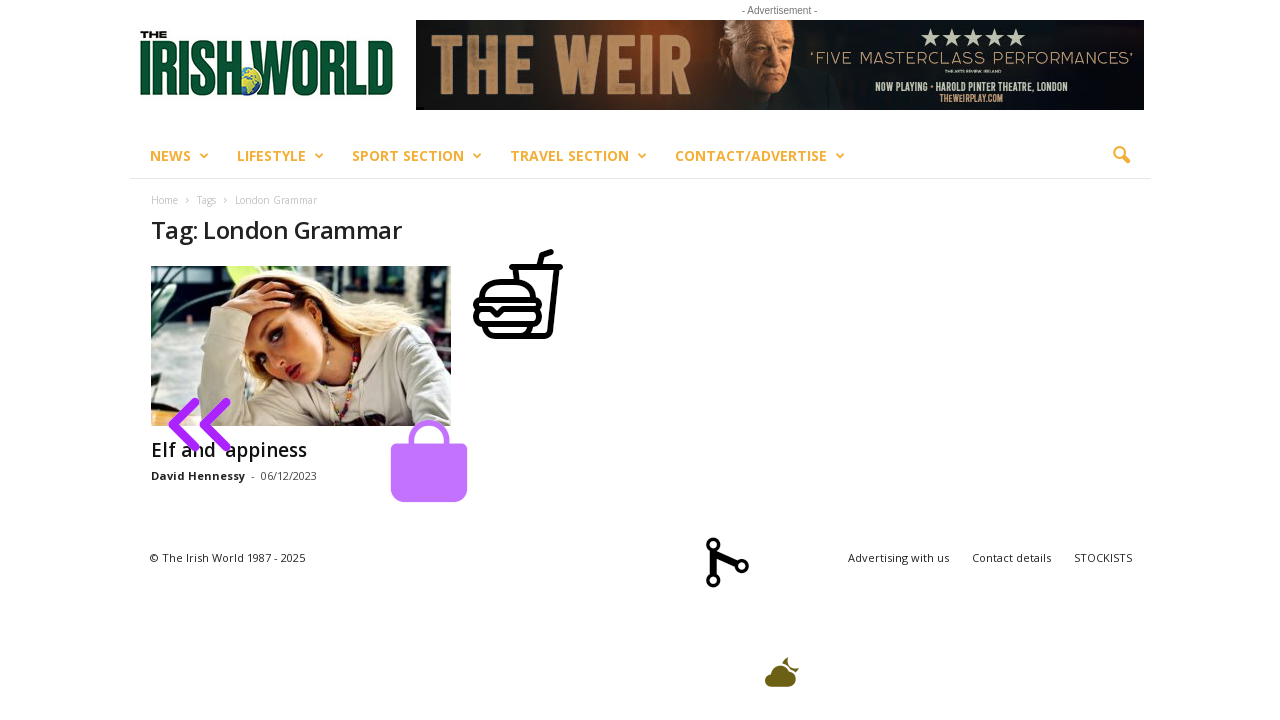  Describe the element at coordinates (518, 294) in the screenshot. I see `browse nearby fast food restaurants` at that location.